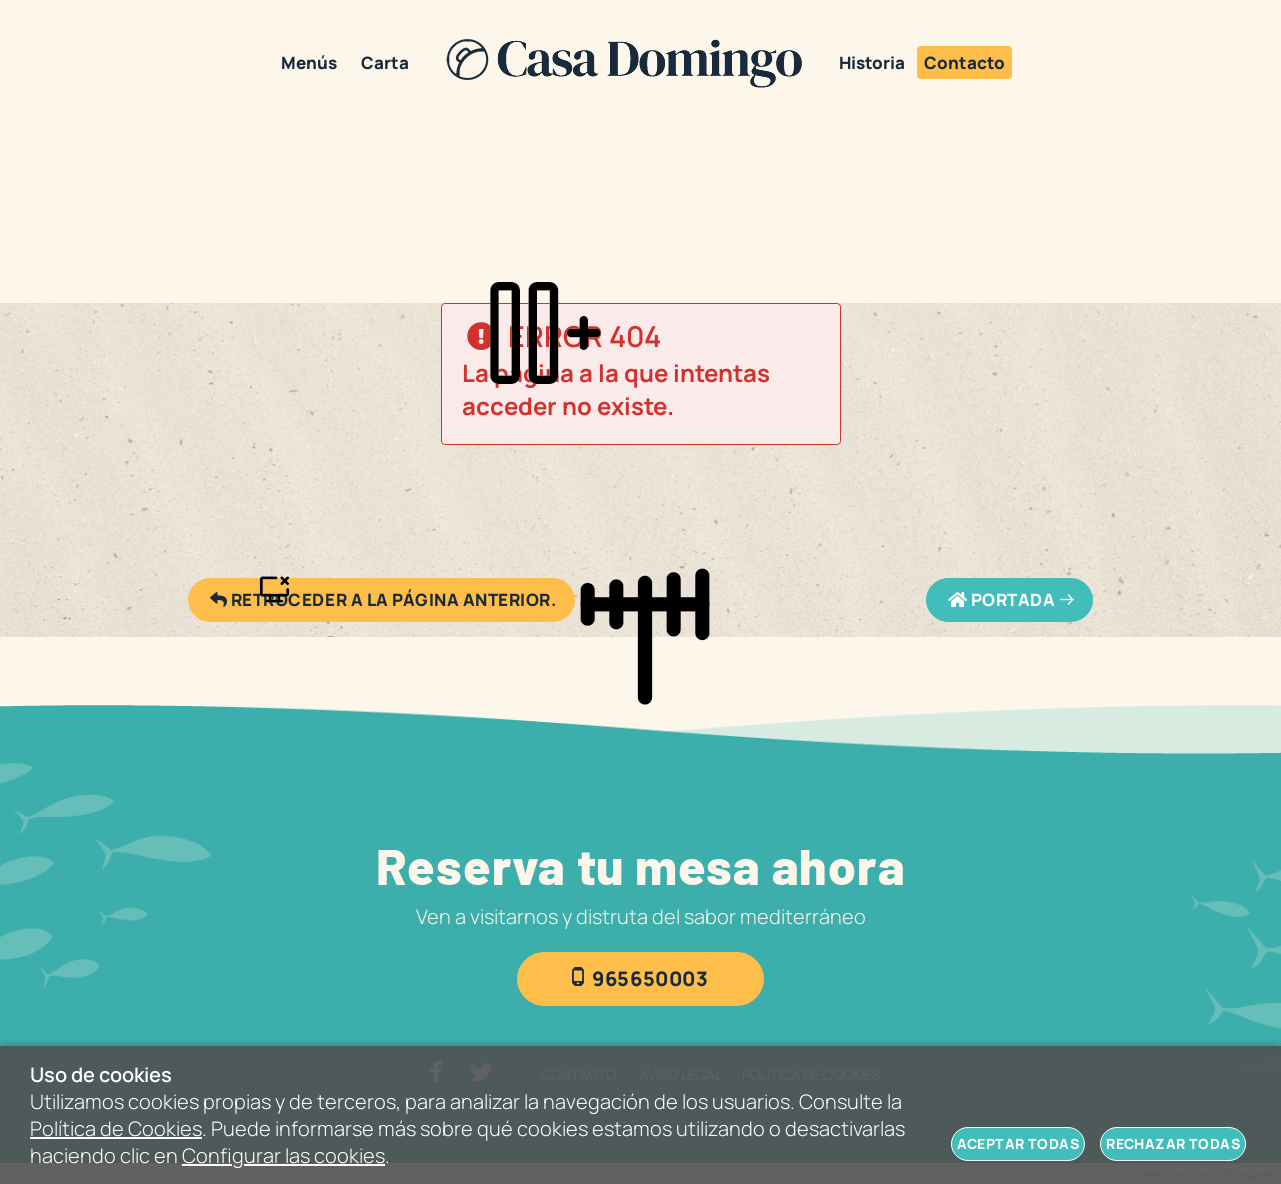 The width and height of the screenshot is (1281, 1184). What do you see at coordinates (645, 633) in the screenshot?
I see `indicates signal or network connectivity status` at bounding box center [645, 633].